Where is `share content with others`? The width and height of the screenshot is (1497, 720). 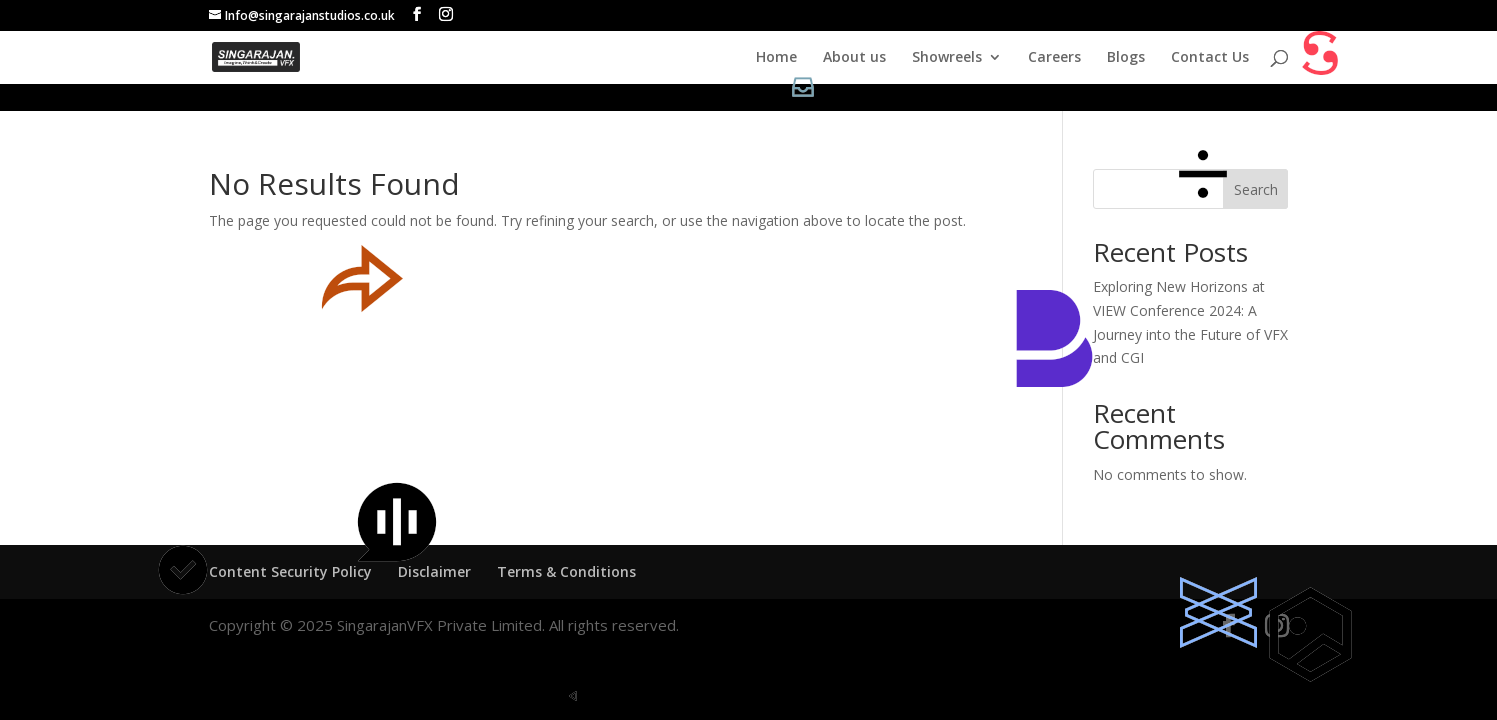
share content with others is located at coordinates (357, 282).